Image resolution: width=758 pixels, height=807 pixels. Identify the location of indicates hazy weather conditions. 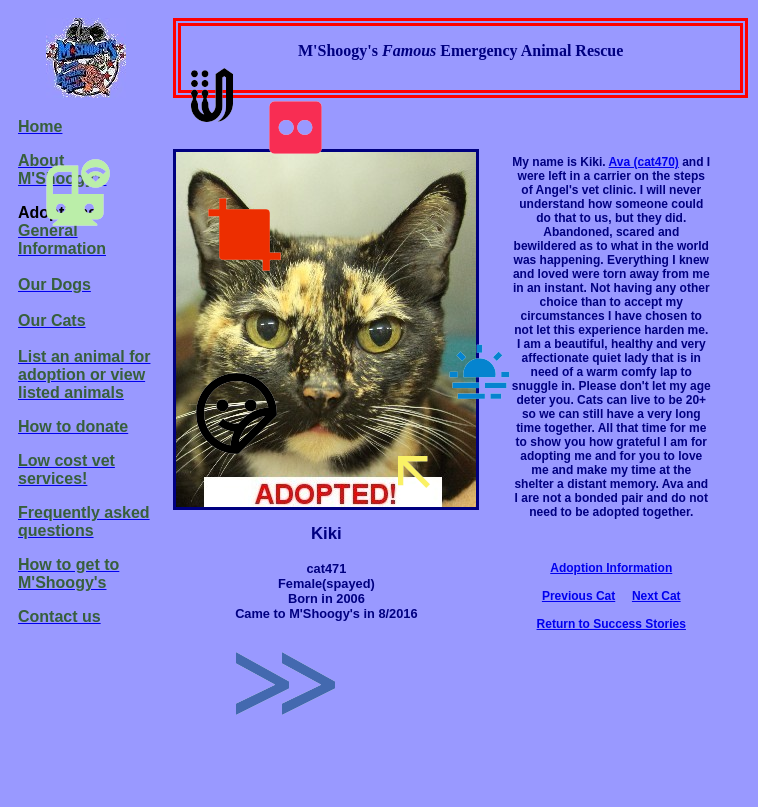
(479, 374).